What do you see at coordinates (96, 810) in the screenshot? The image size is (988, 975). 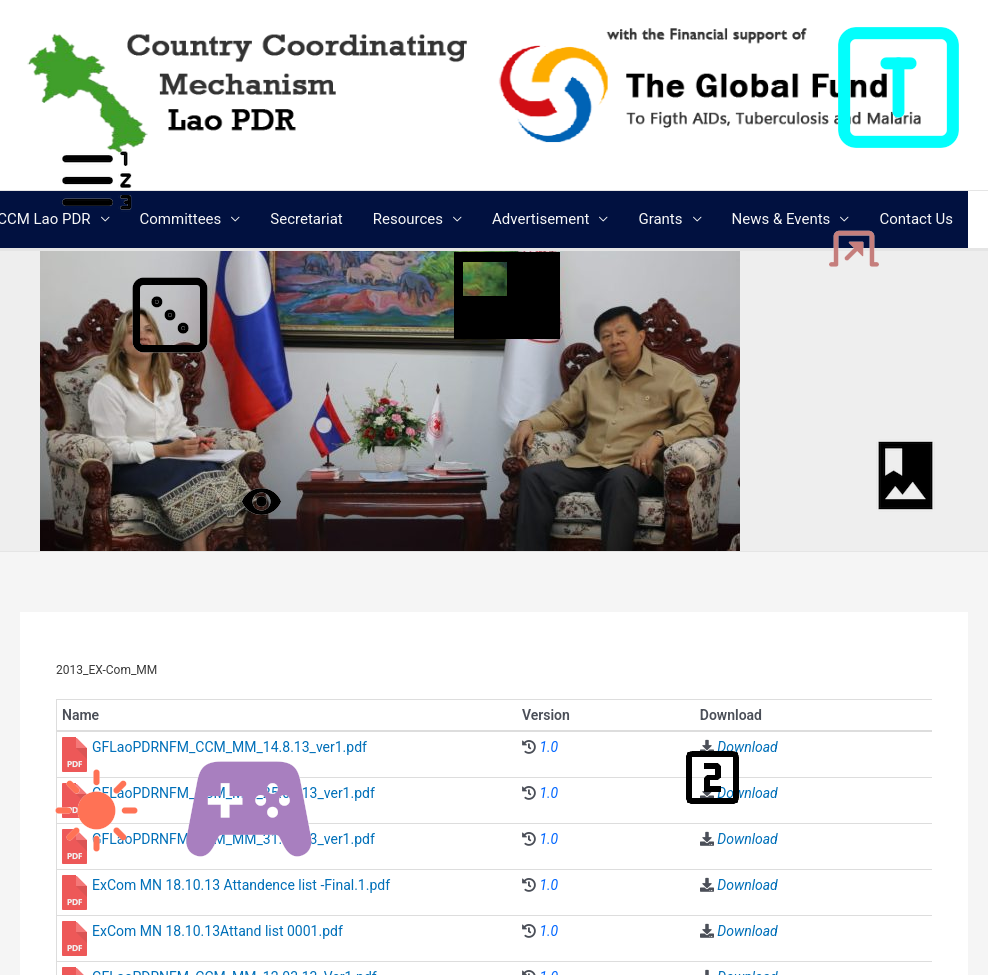 I see `switch to light mode` at bounding box center [96, 810].